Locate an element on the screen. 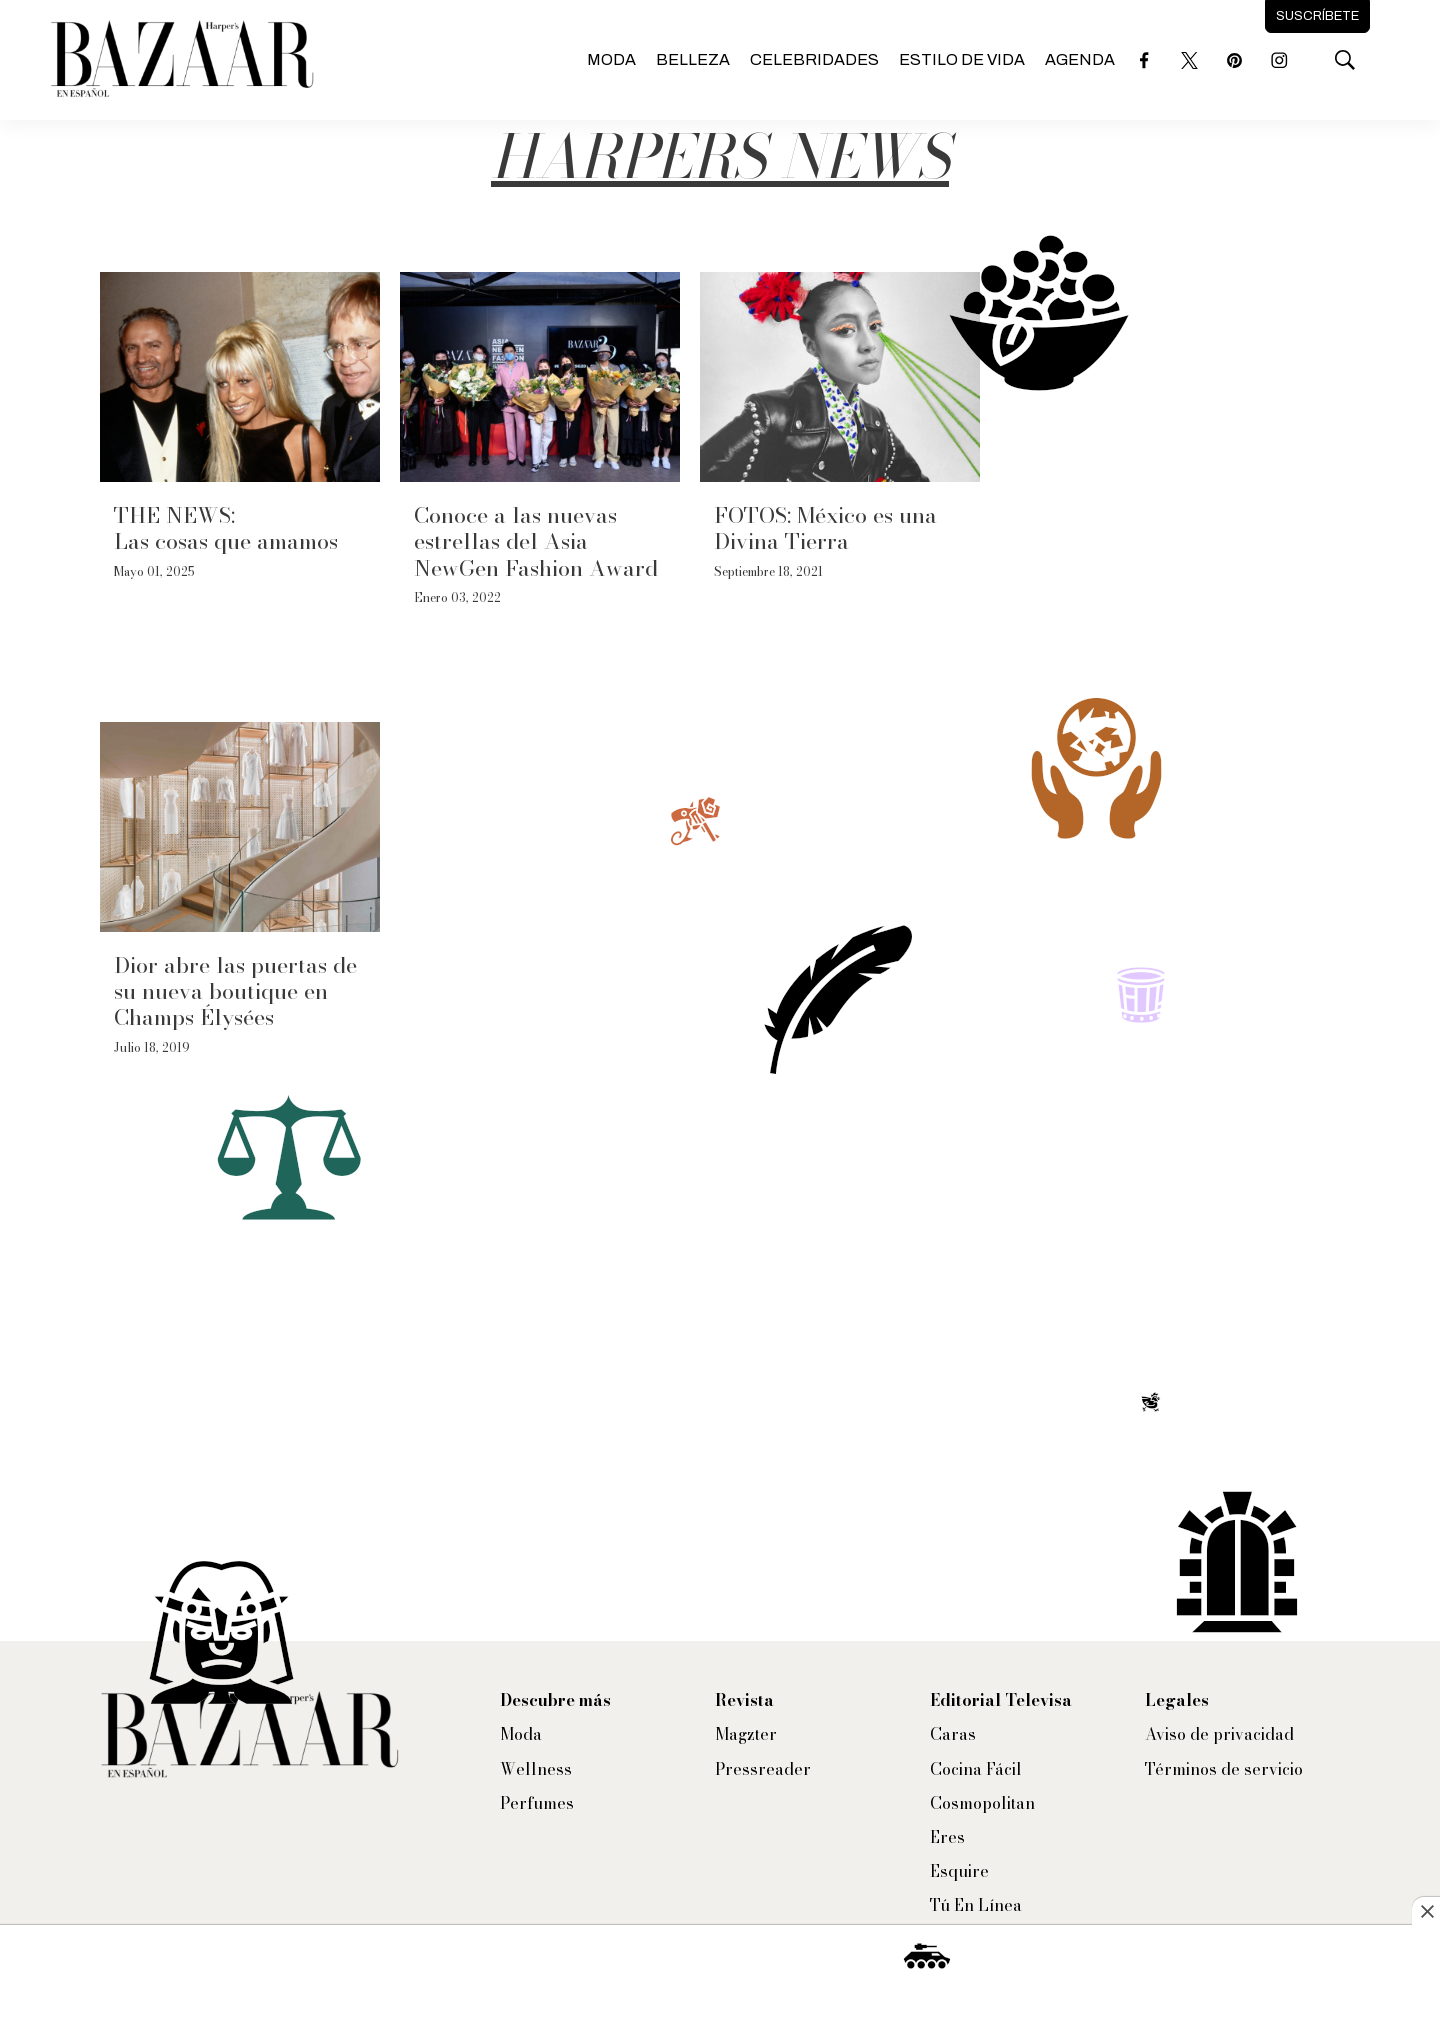  view environmental or sustainability features is located at coordinates (1096, 768).